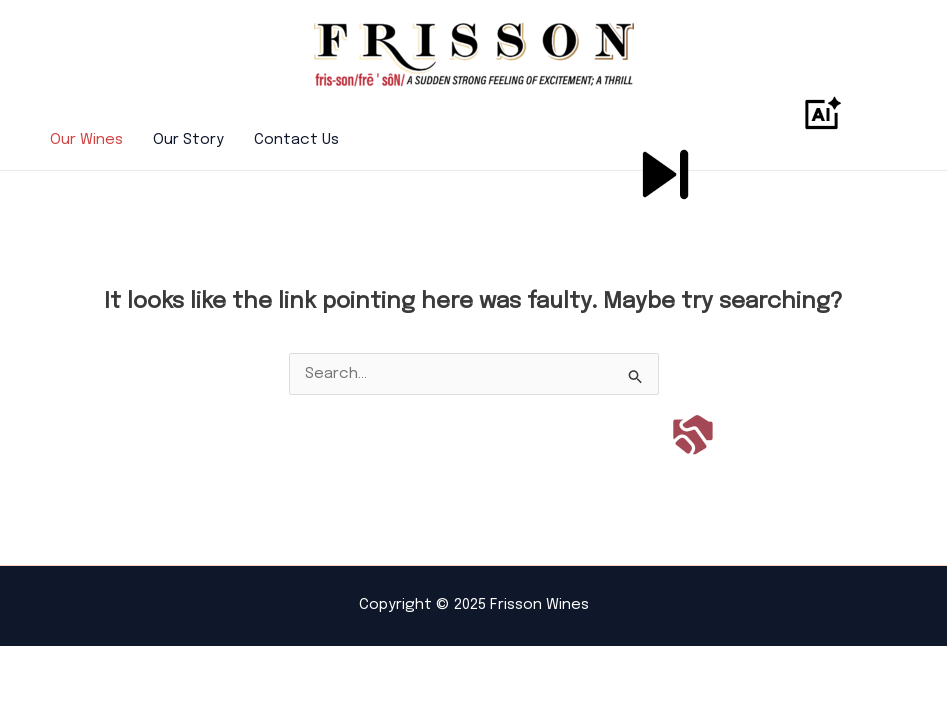  What do you see at coordinates (663, 174) in the screenshot?
I see `skip to the next track` at bounding box center [663, 174].